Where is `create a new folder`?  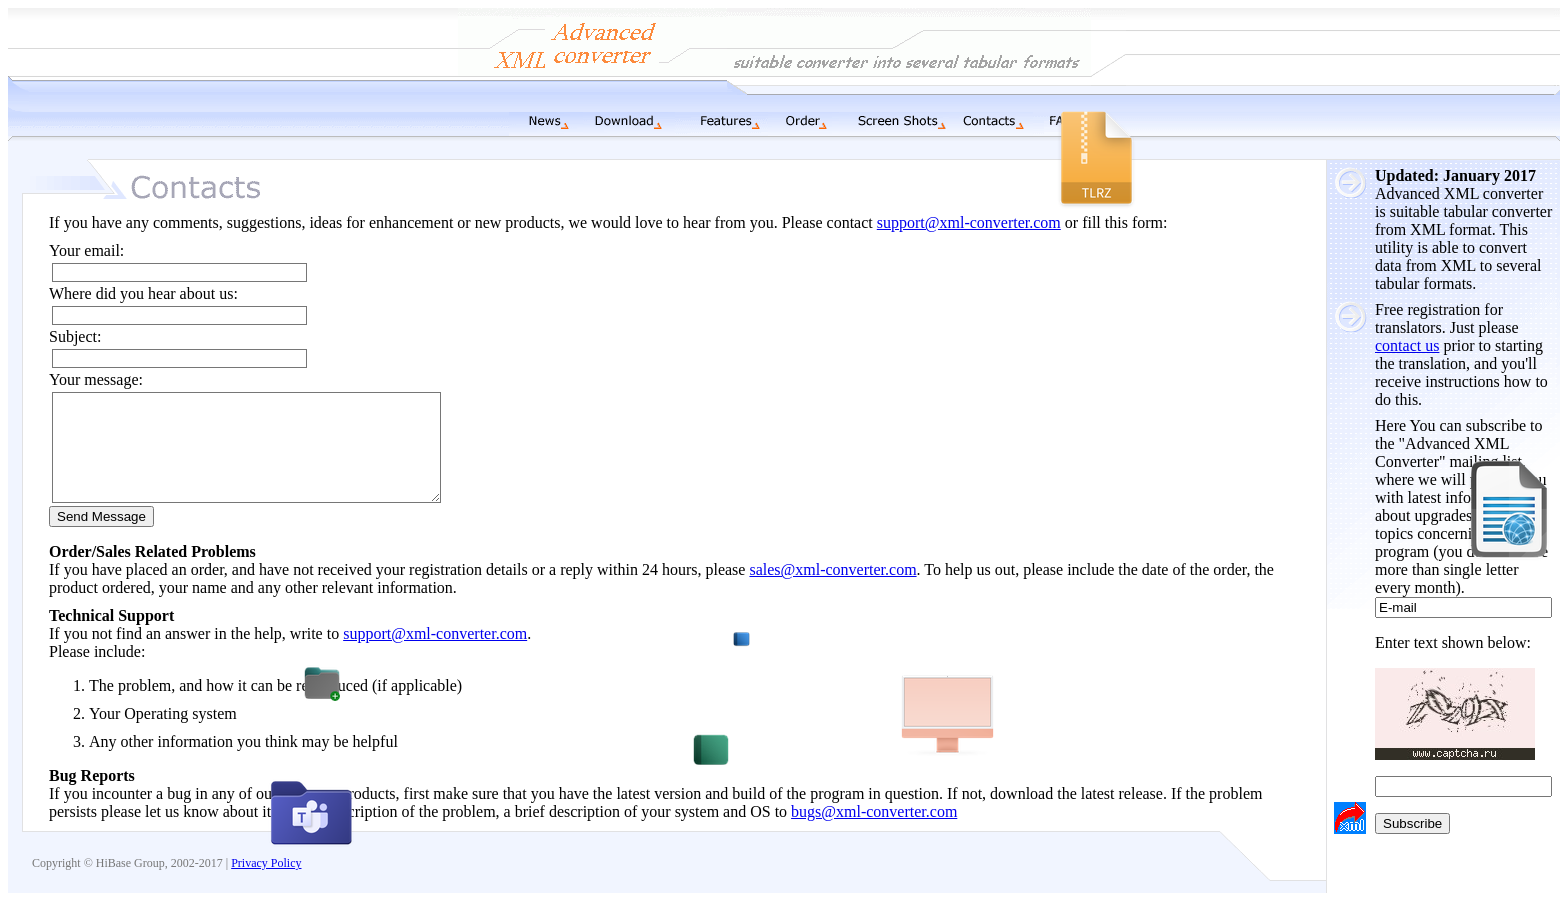
create a new folder is located at coordinates (322, 683).